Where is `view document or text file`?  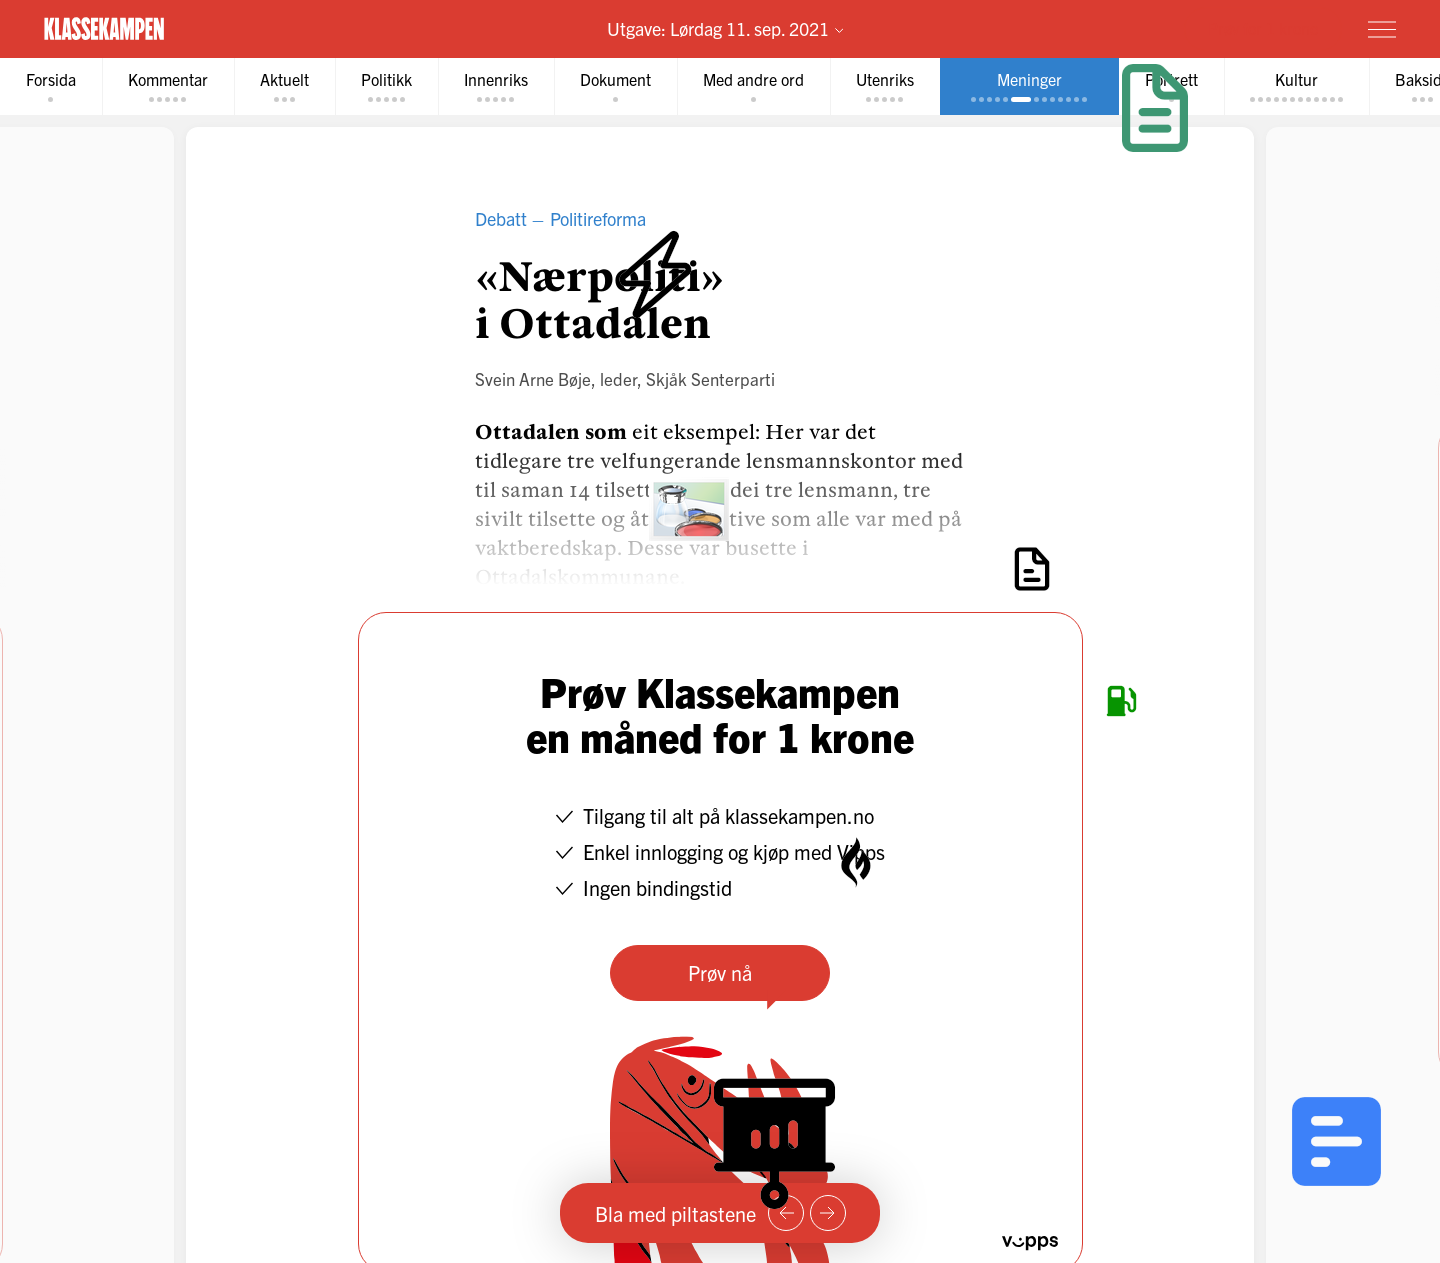 view document or text file is located at coordinates (1155, 108).